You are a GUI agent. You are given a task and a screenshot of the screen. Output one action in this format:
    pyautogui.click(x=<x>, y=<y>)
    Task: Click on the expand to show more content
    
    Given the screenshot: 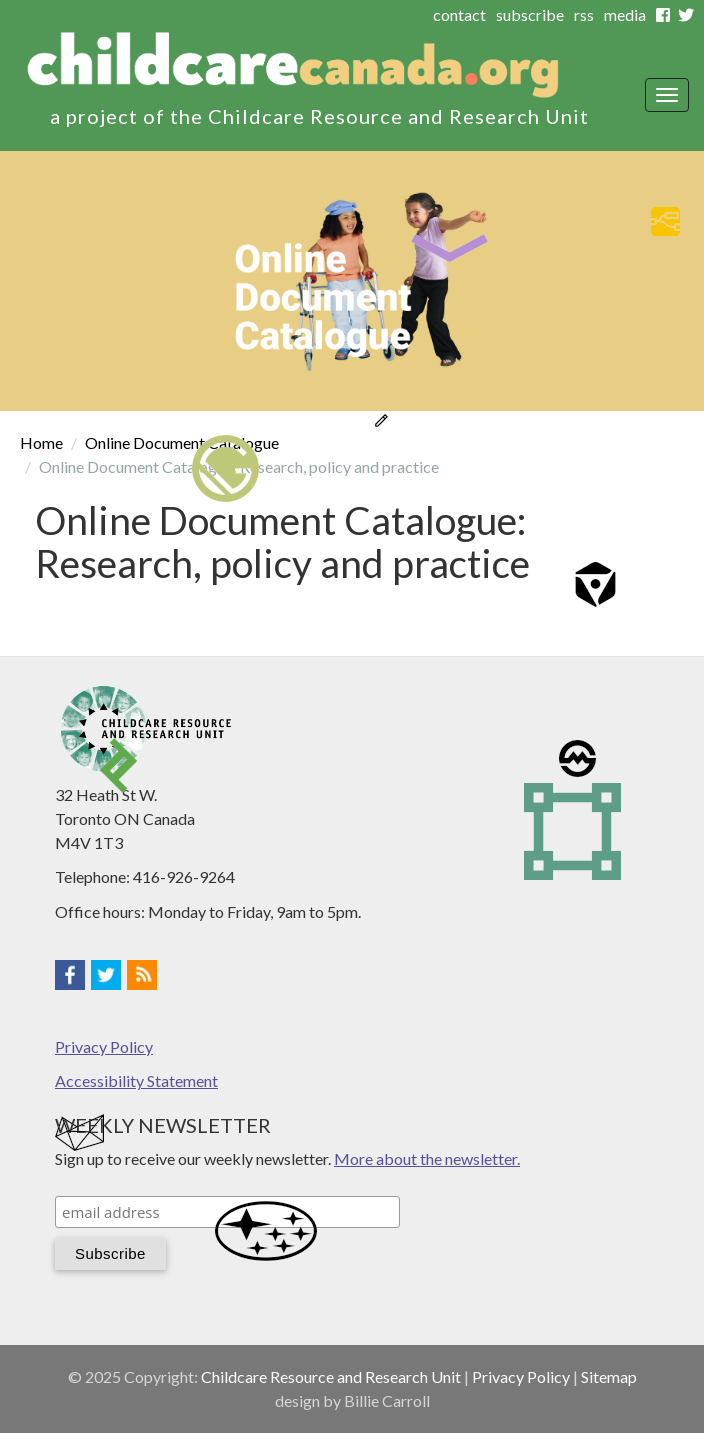 What is the action you would take?
    pyautogui.click(x=449, y=246)
    